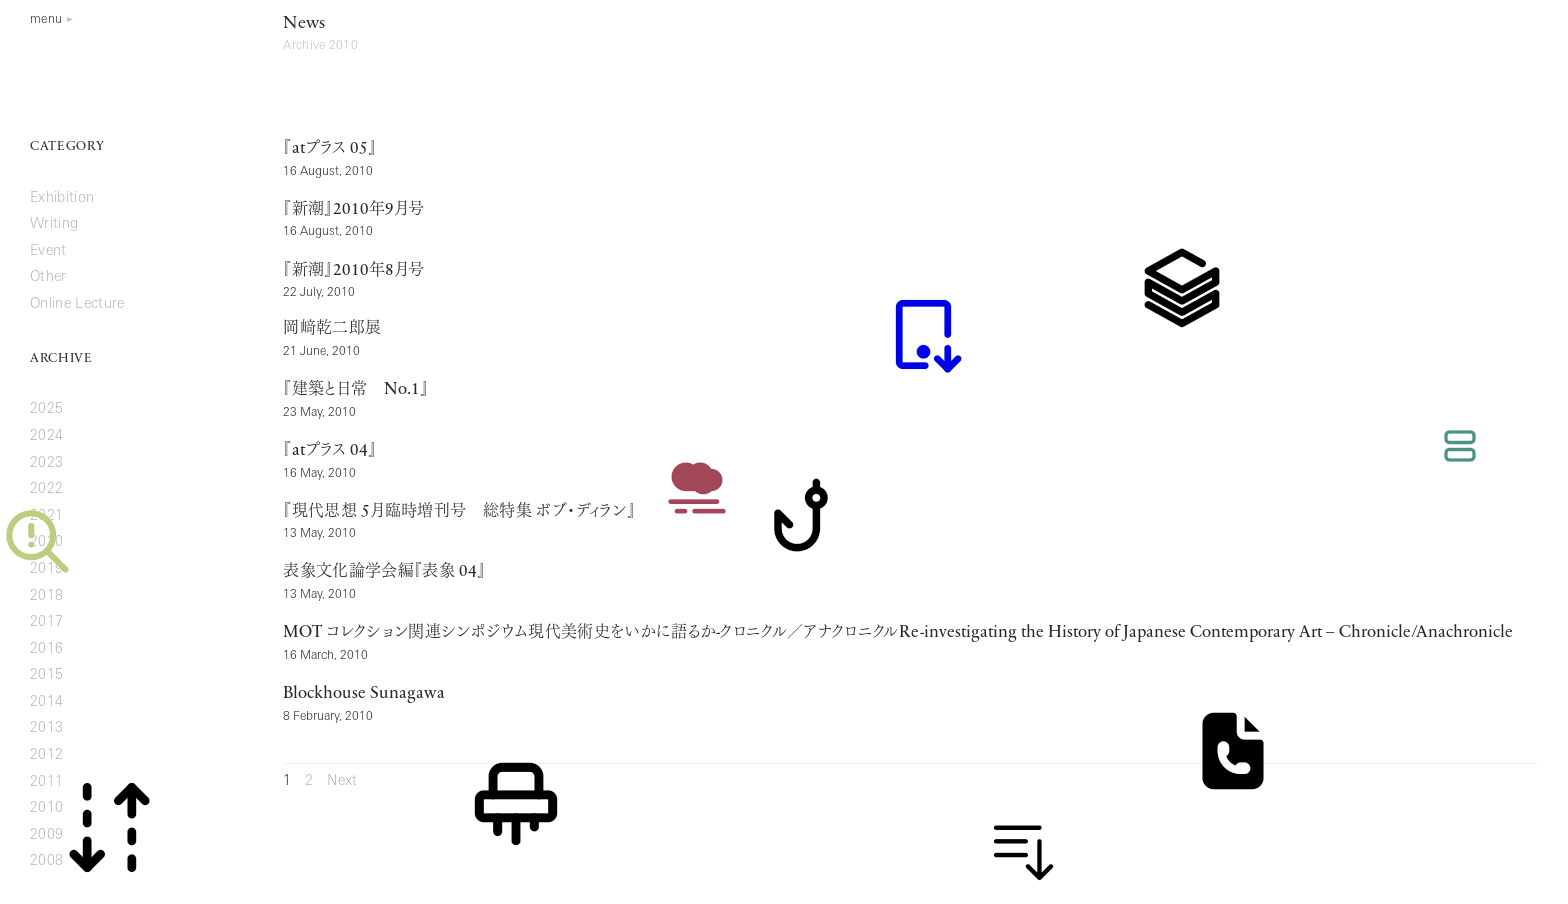 The image size is (1568, 904). Describe the element at coordinates (1460, 446) in the screenshot. I see `switch to list view` at that location.